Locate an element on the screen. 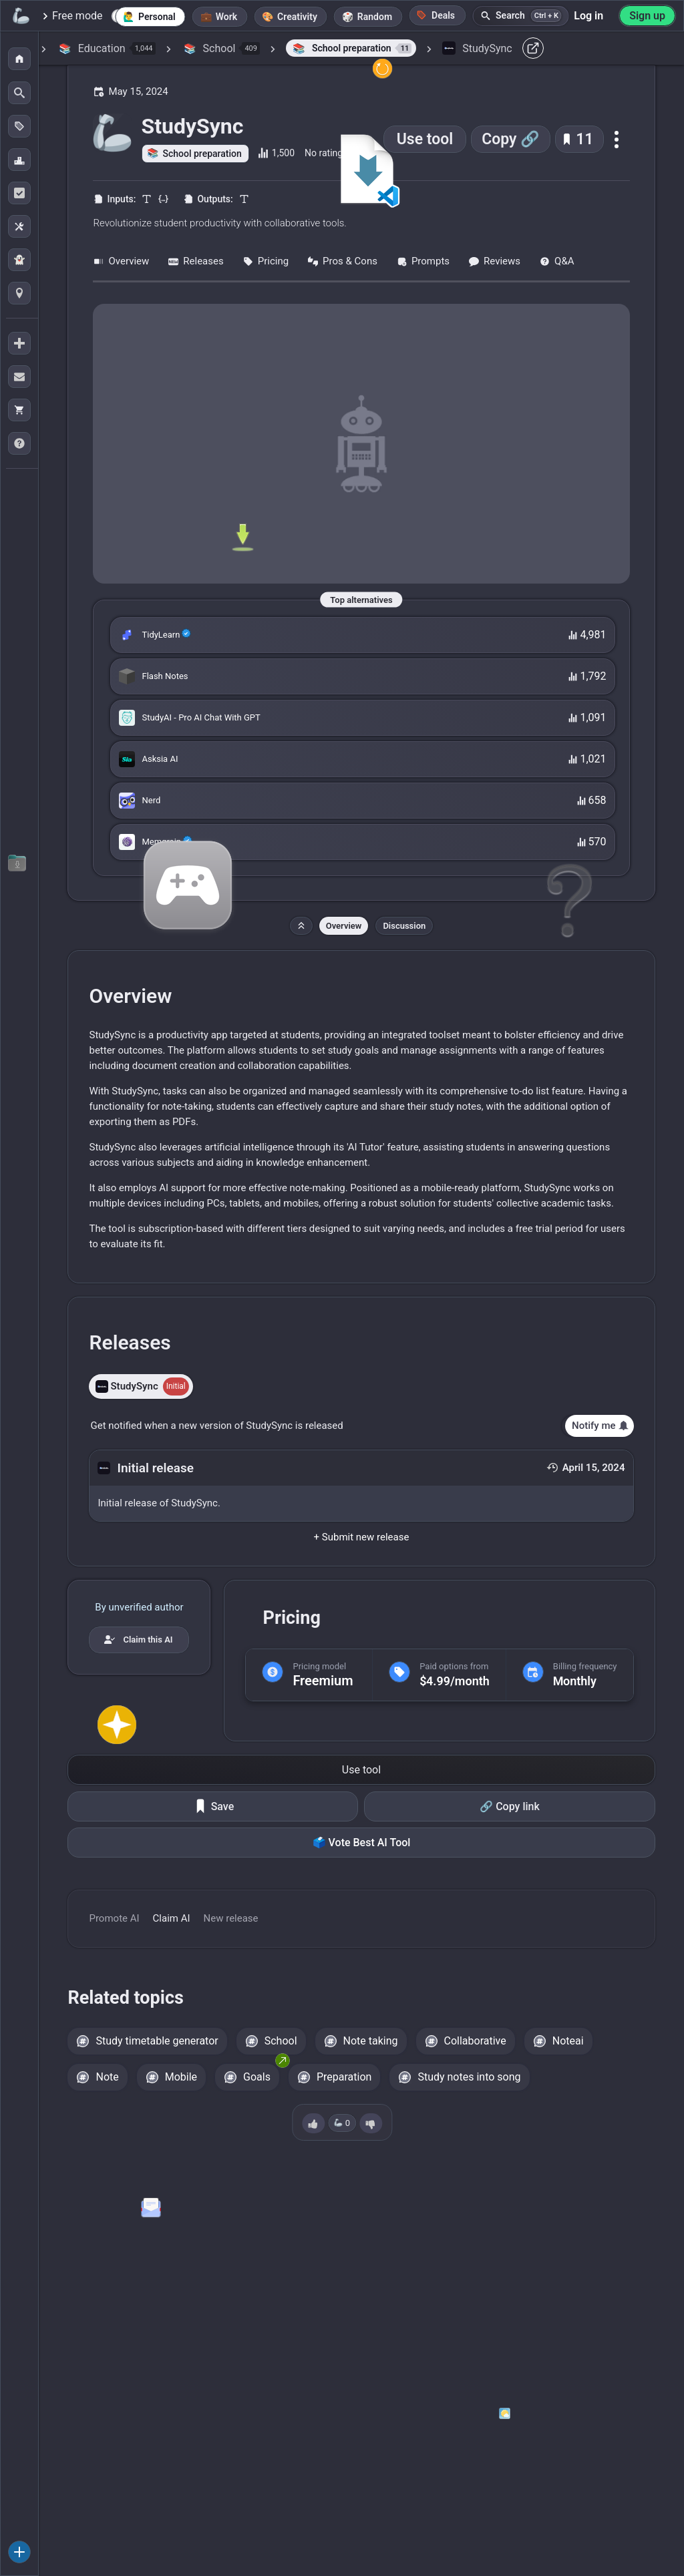 The width and height of the screenshot is (684, 2576). mark a bluetooth device as trusted is located at coordinates (117, 1725).